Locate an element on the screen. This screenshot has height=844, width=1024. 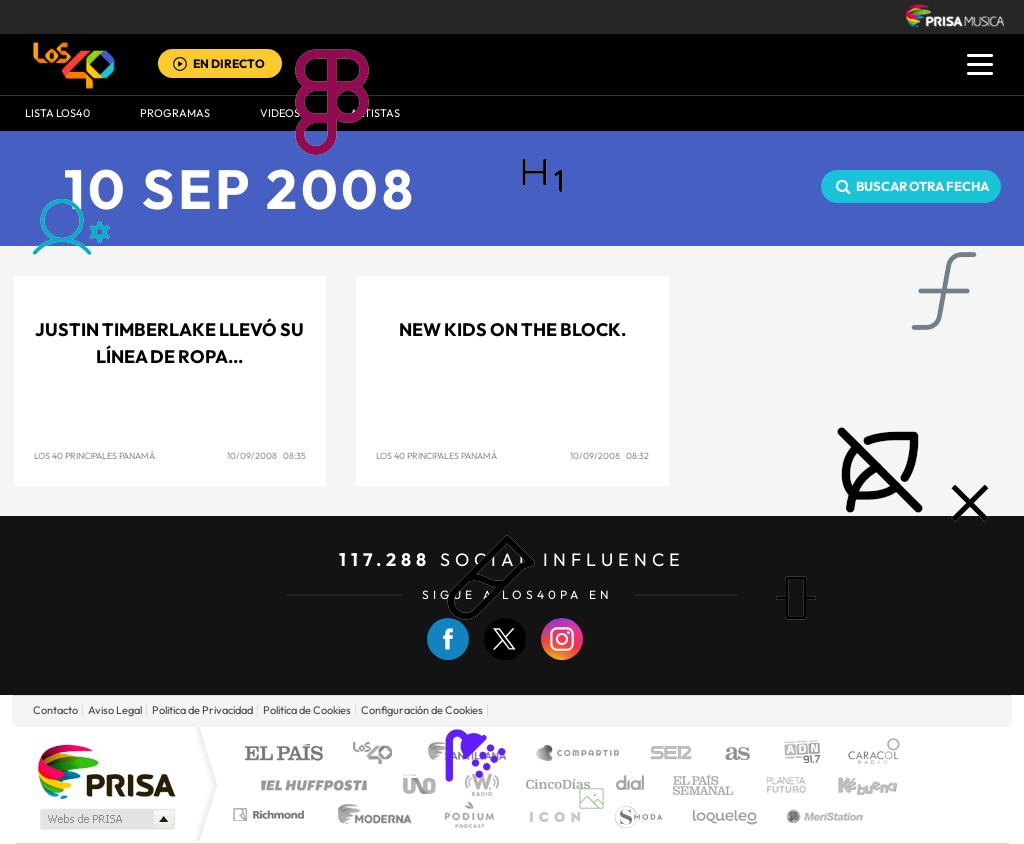
close the current window or dialog is located at coordinates (970, 503).